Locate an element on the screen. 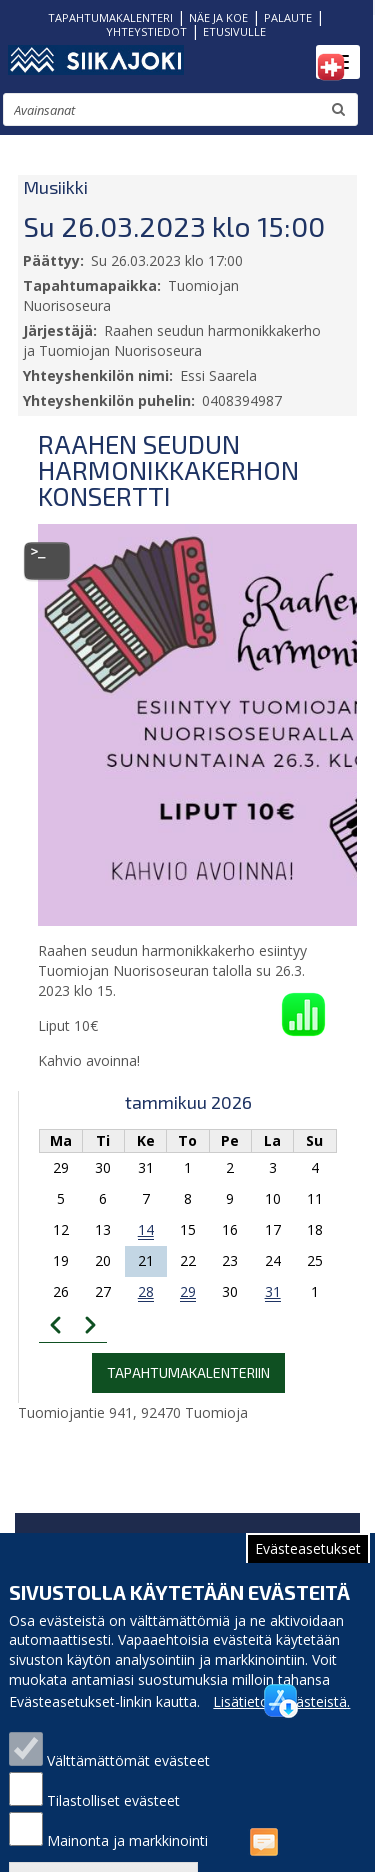  open tenacity audio editor is located at coordinates (331, 67).